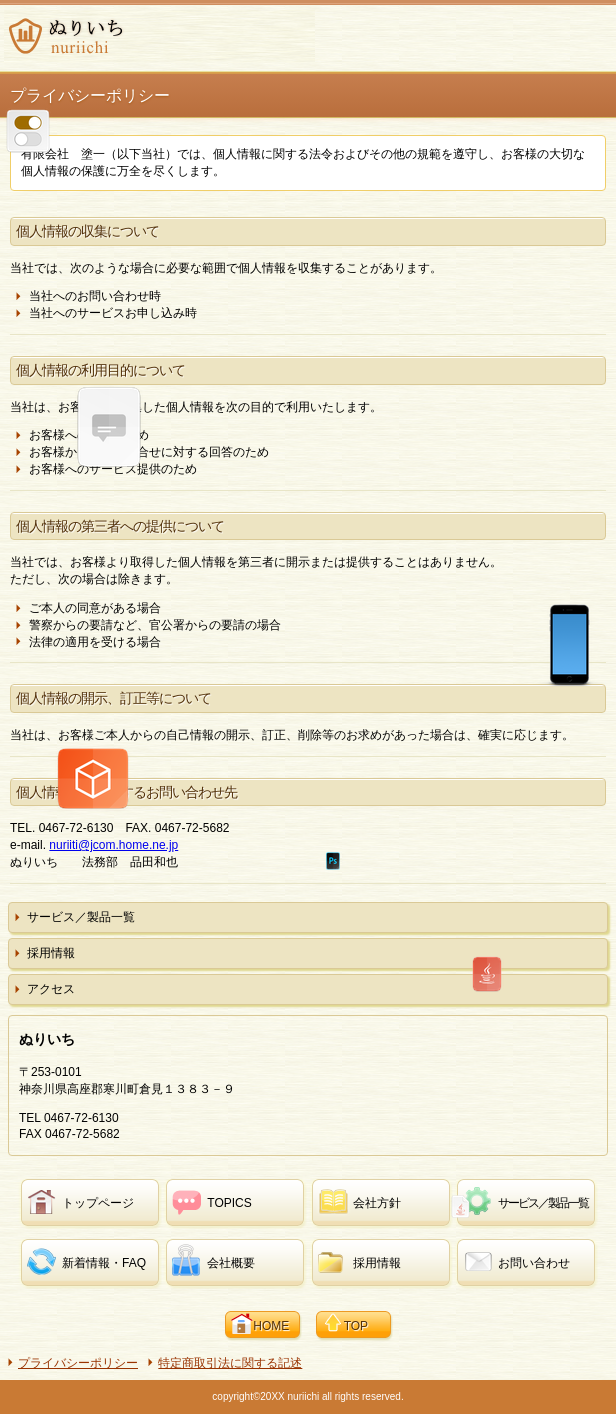 Image resolution: width=616 pixels, height=1414 pixels. I want to click on a SAMI subtitle or caption file, so click(109, 427).